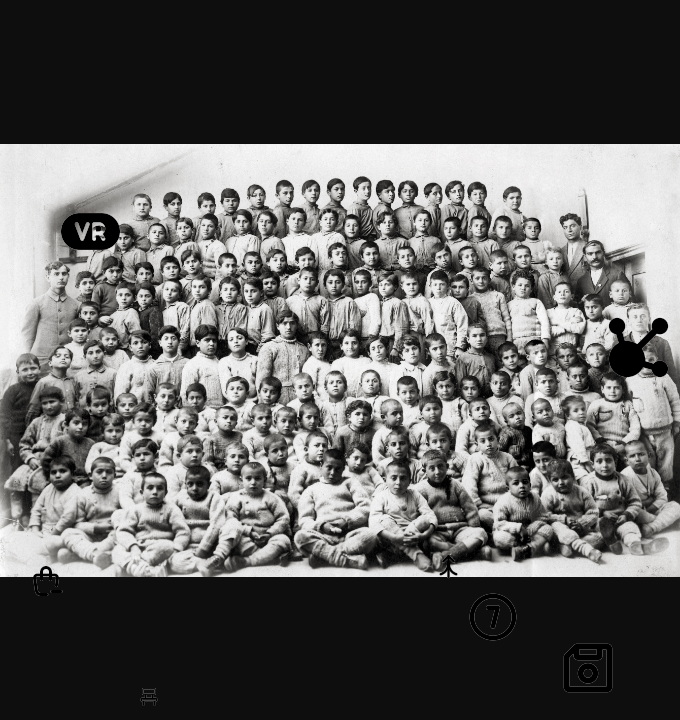 Image resolution: width=680 pixels, height=720 pixels. I want to click on access affiliate program or referral network, so click(638, 347).